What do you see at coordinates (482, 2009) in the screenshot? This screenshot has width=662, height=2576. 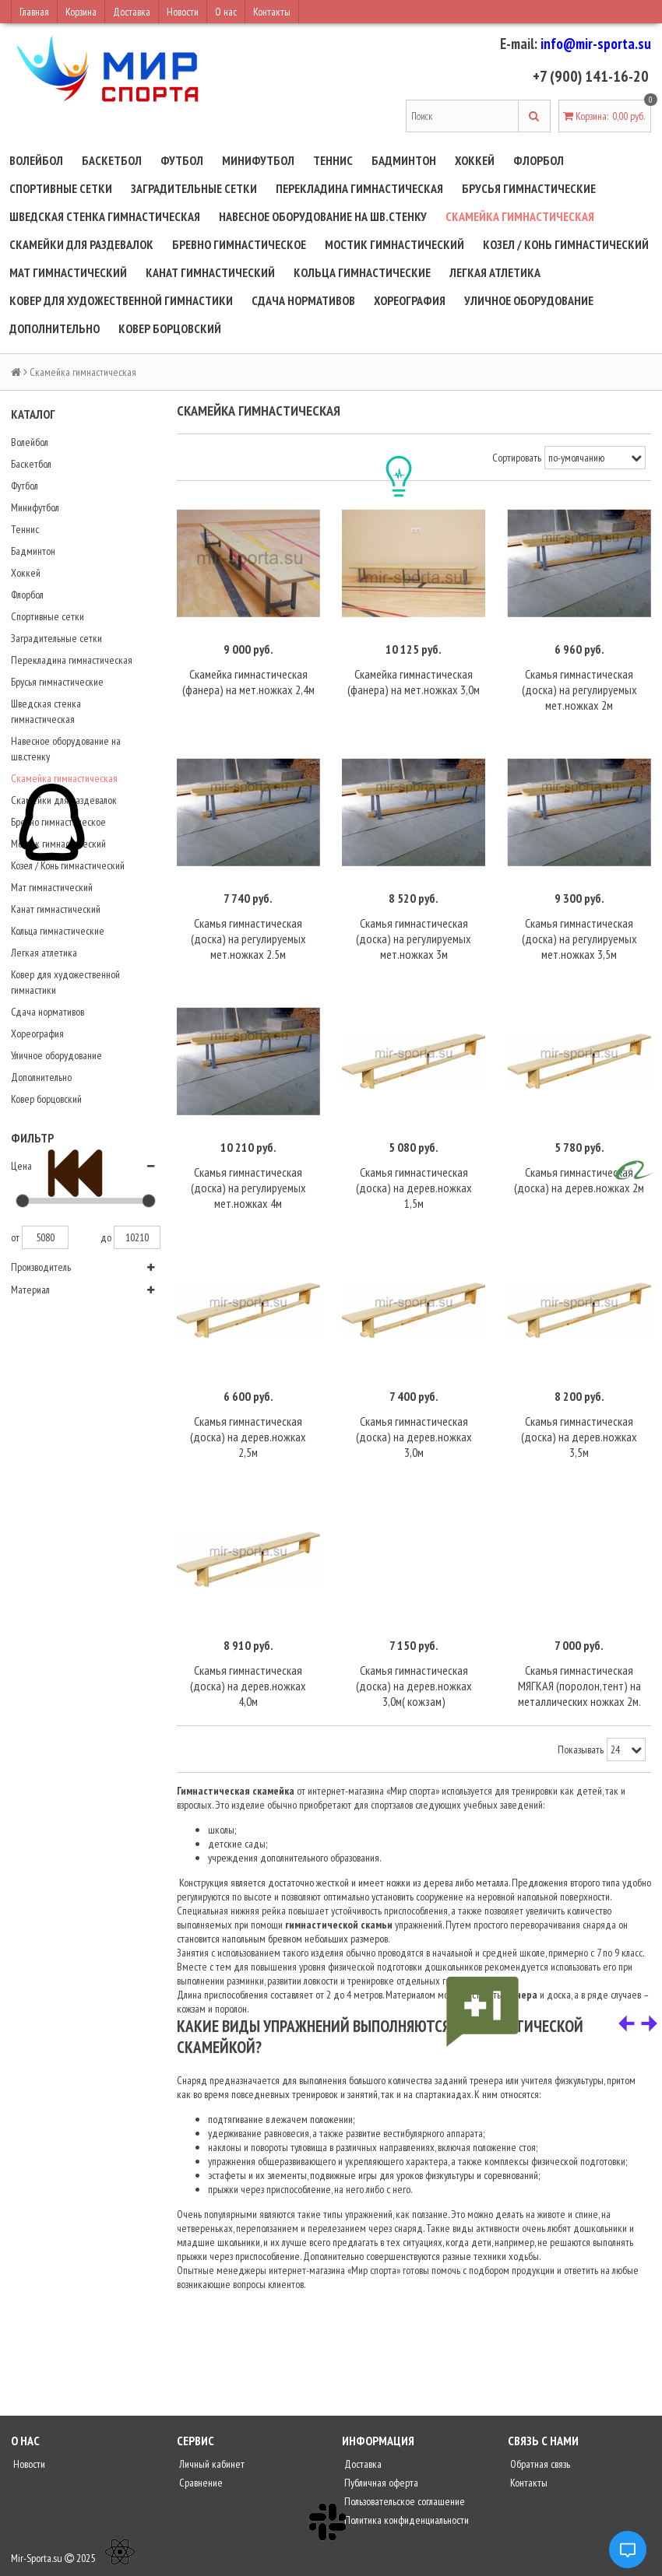 I see `add a follow-up message to a conversation` at bounding box center [482, 2009].